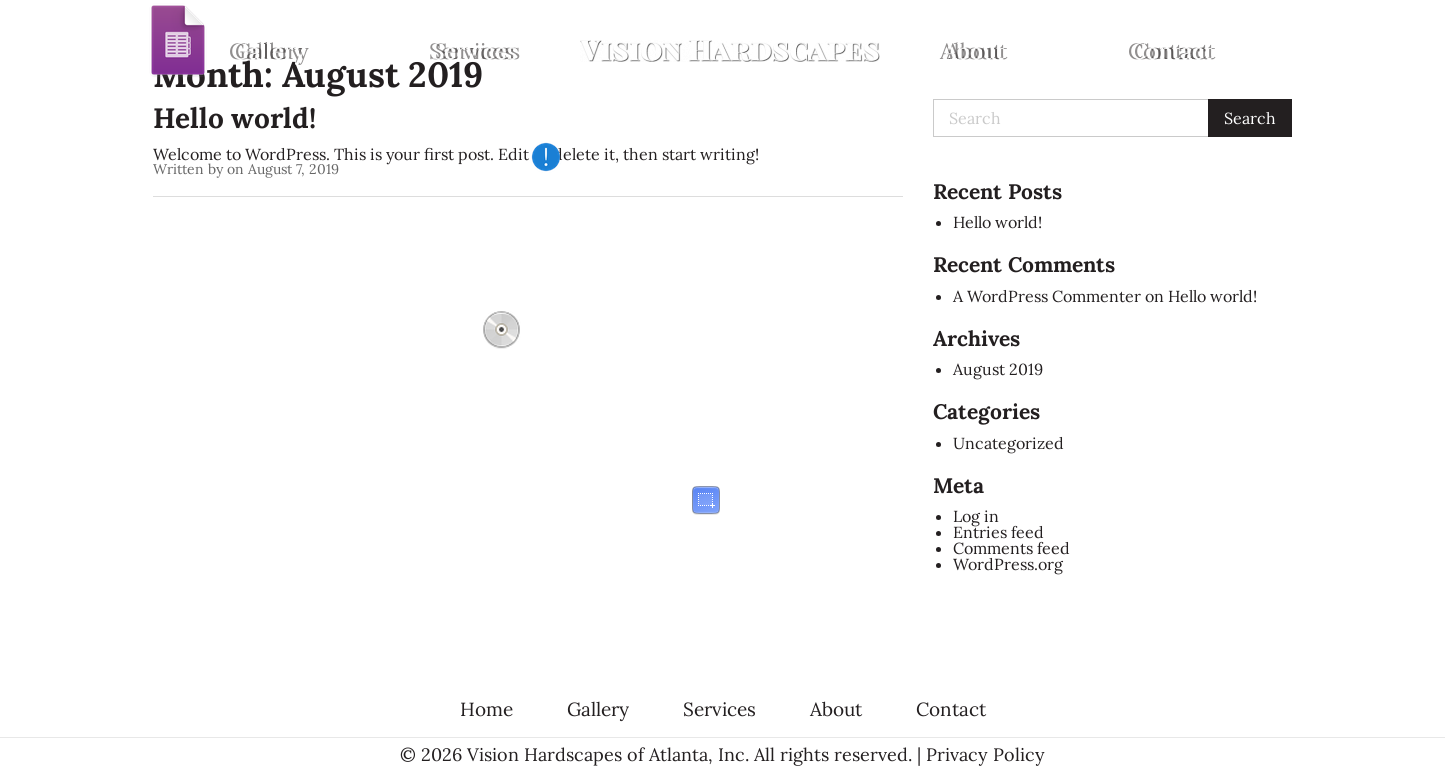 The height and width of the screenshot is (784, 1445). I want to click on indicates a DVD-RW drive or rewritable disc device, so click(501, 329).